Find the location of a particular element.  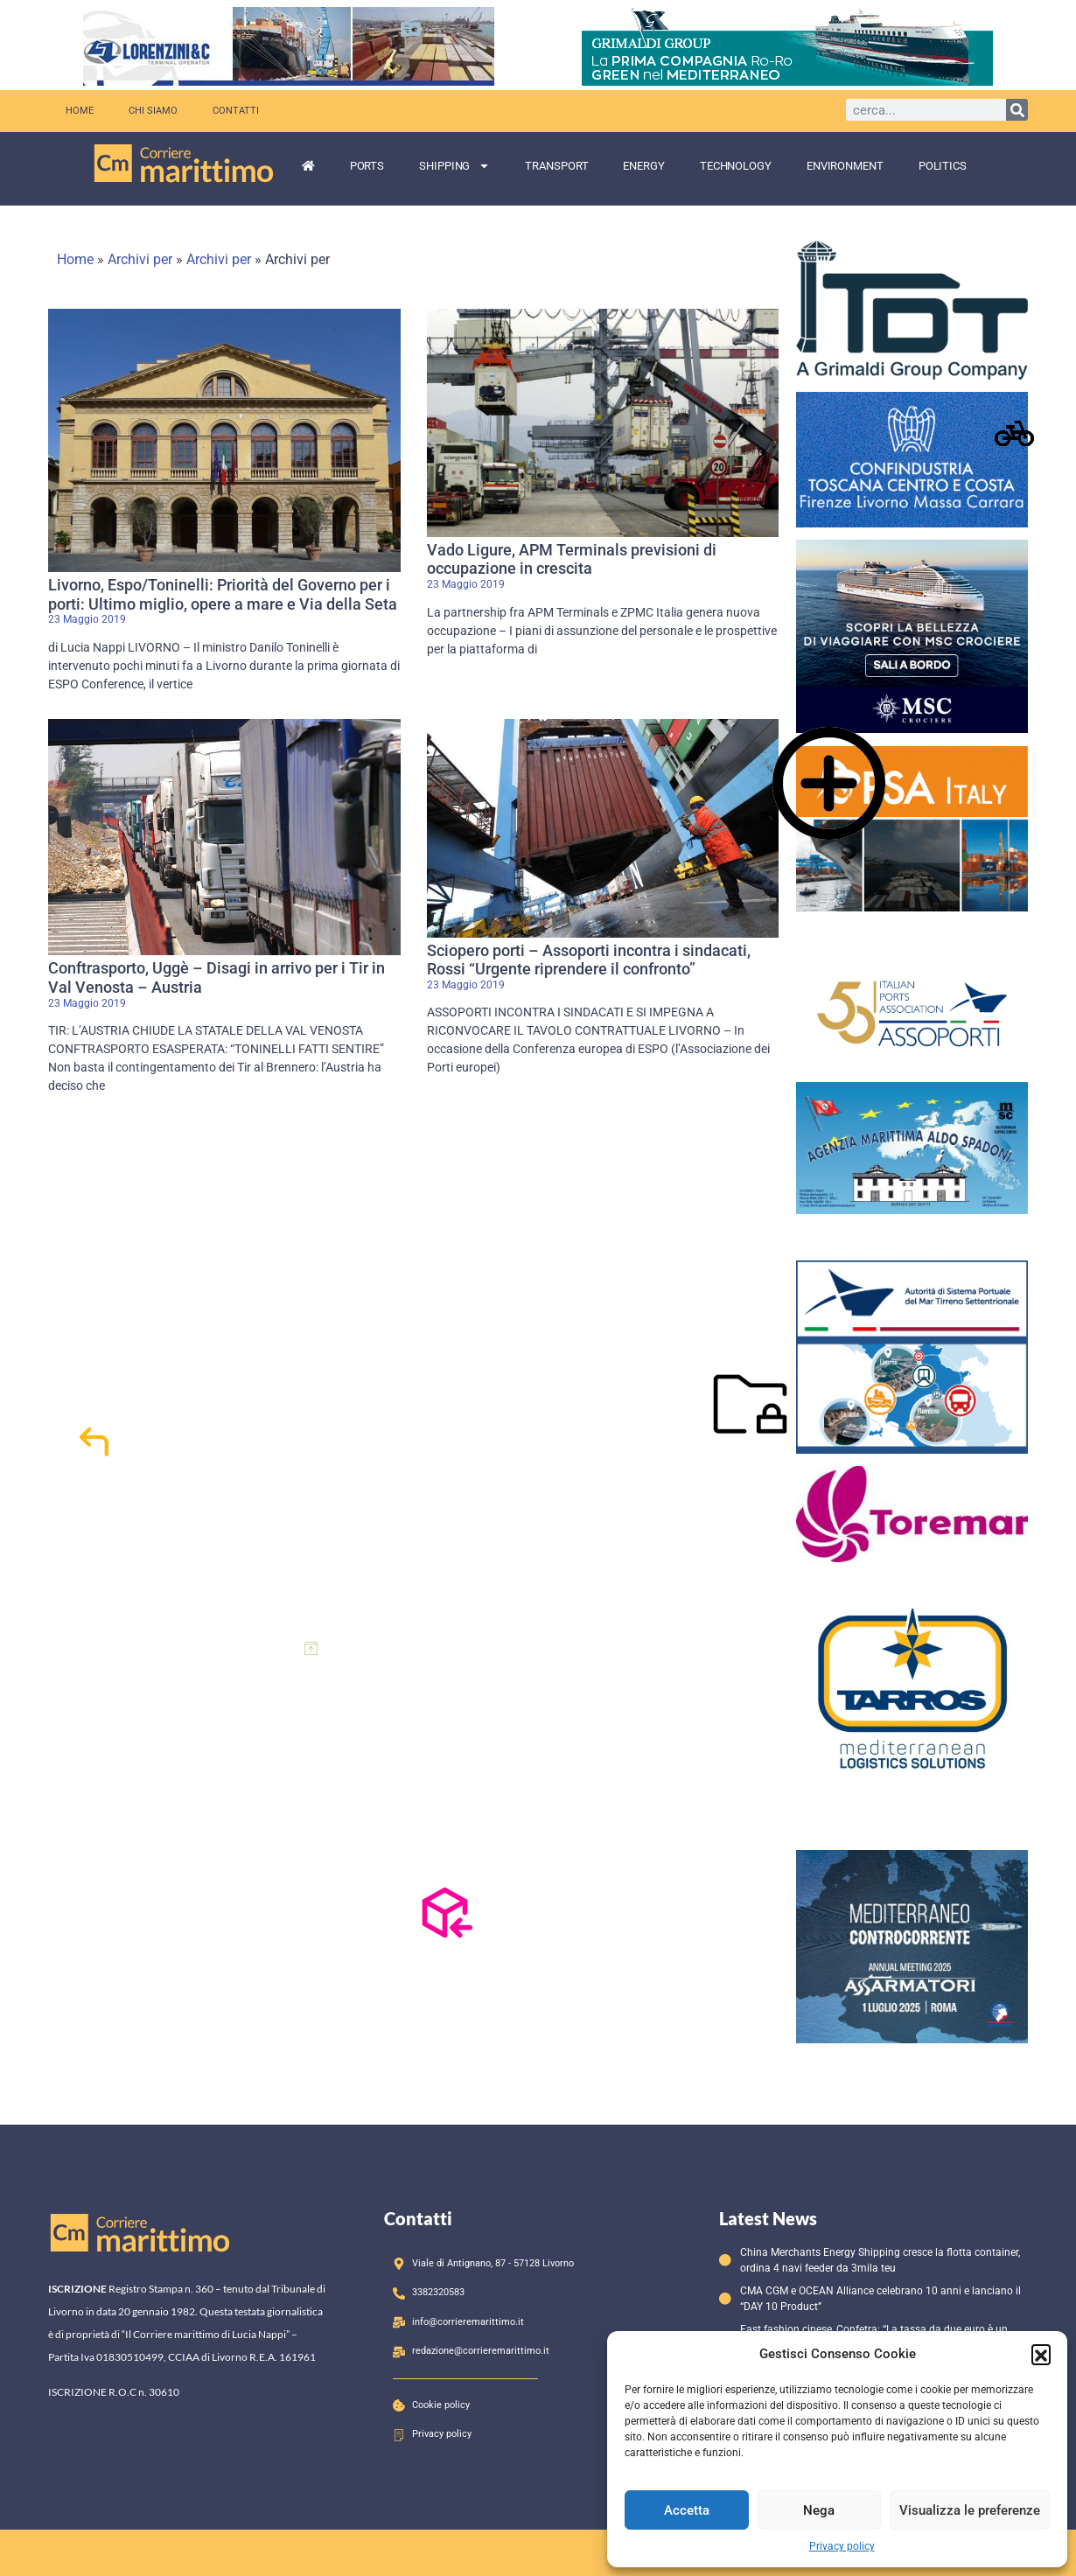

go back to previous screen is located at coordinates (94, 1442).